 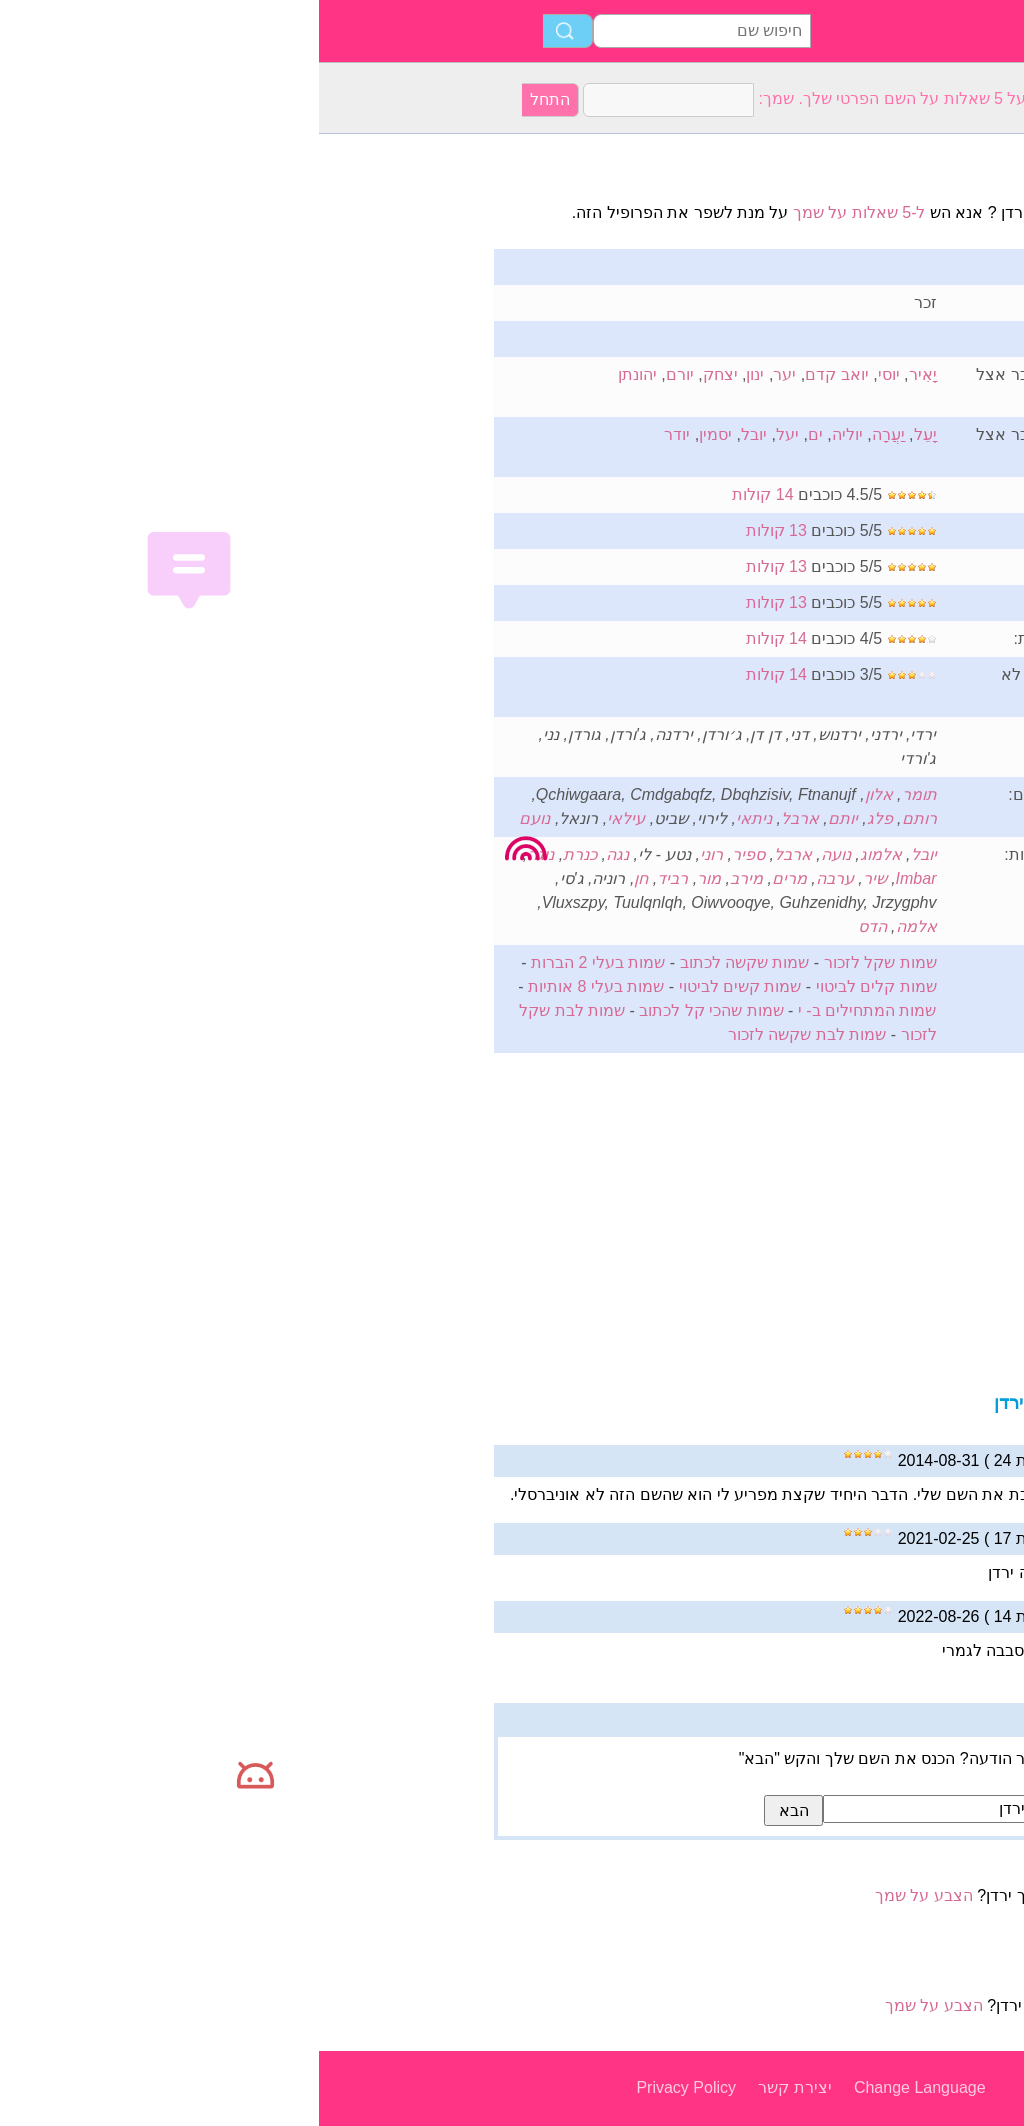 I want to click on open chat or messaging, so click(x=189, y=567).